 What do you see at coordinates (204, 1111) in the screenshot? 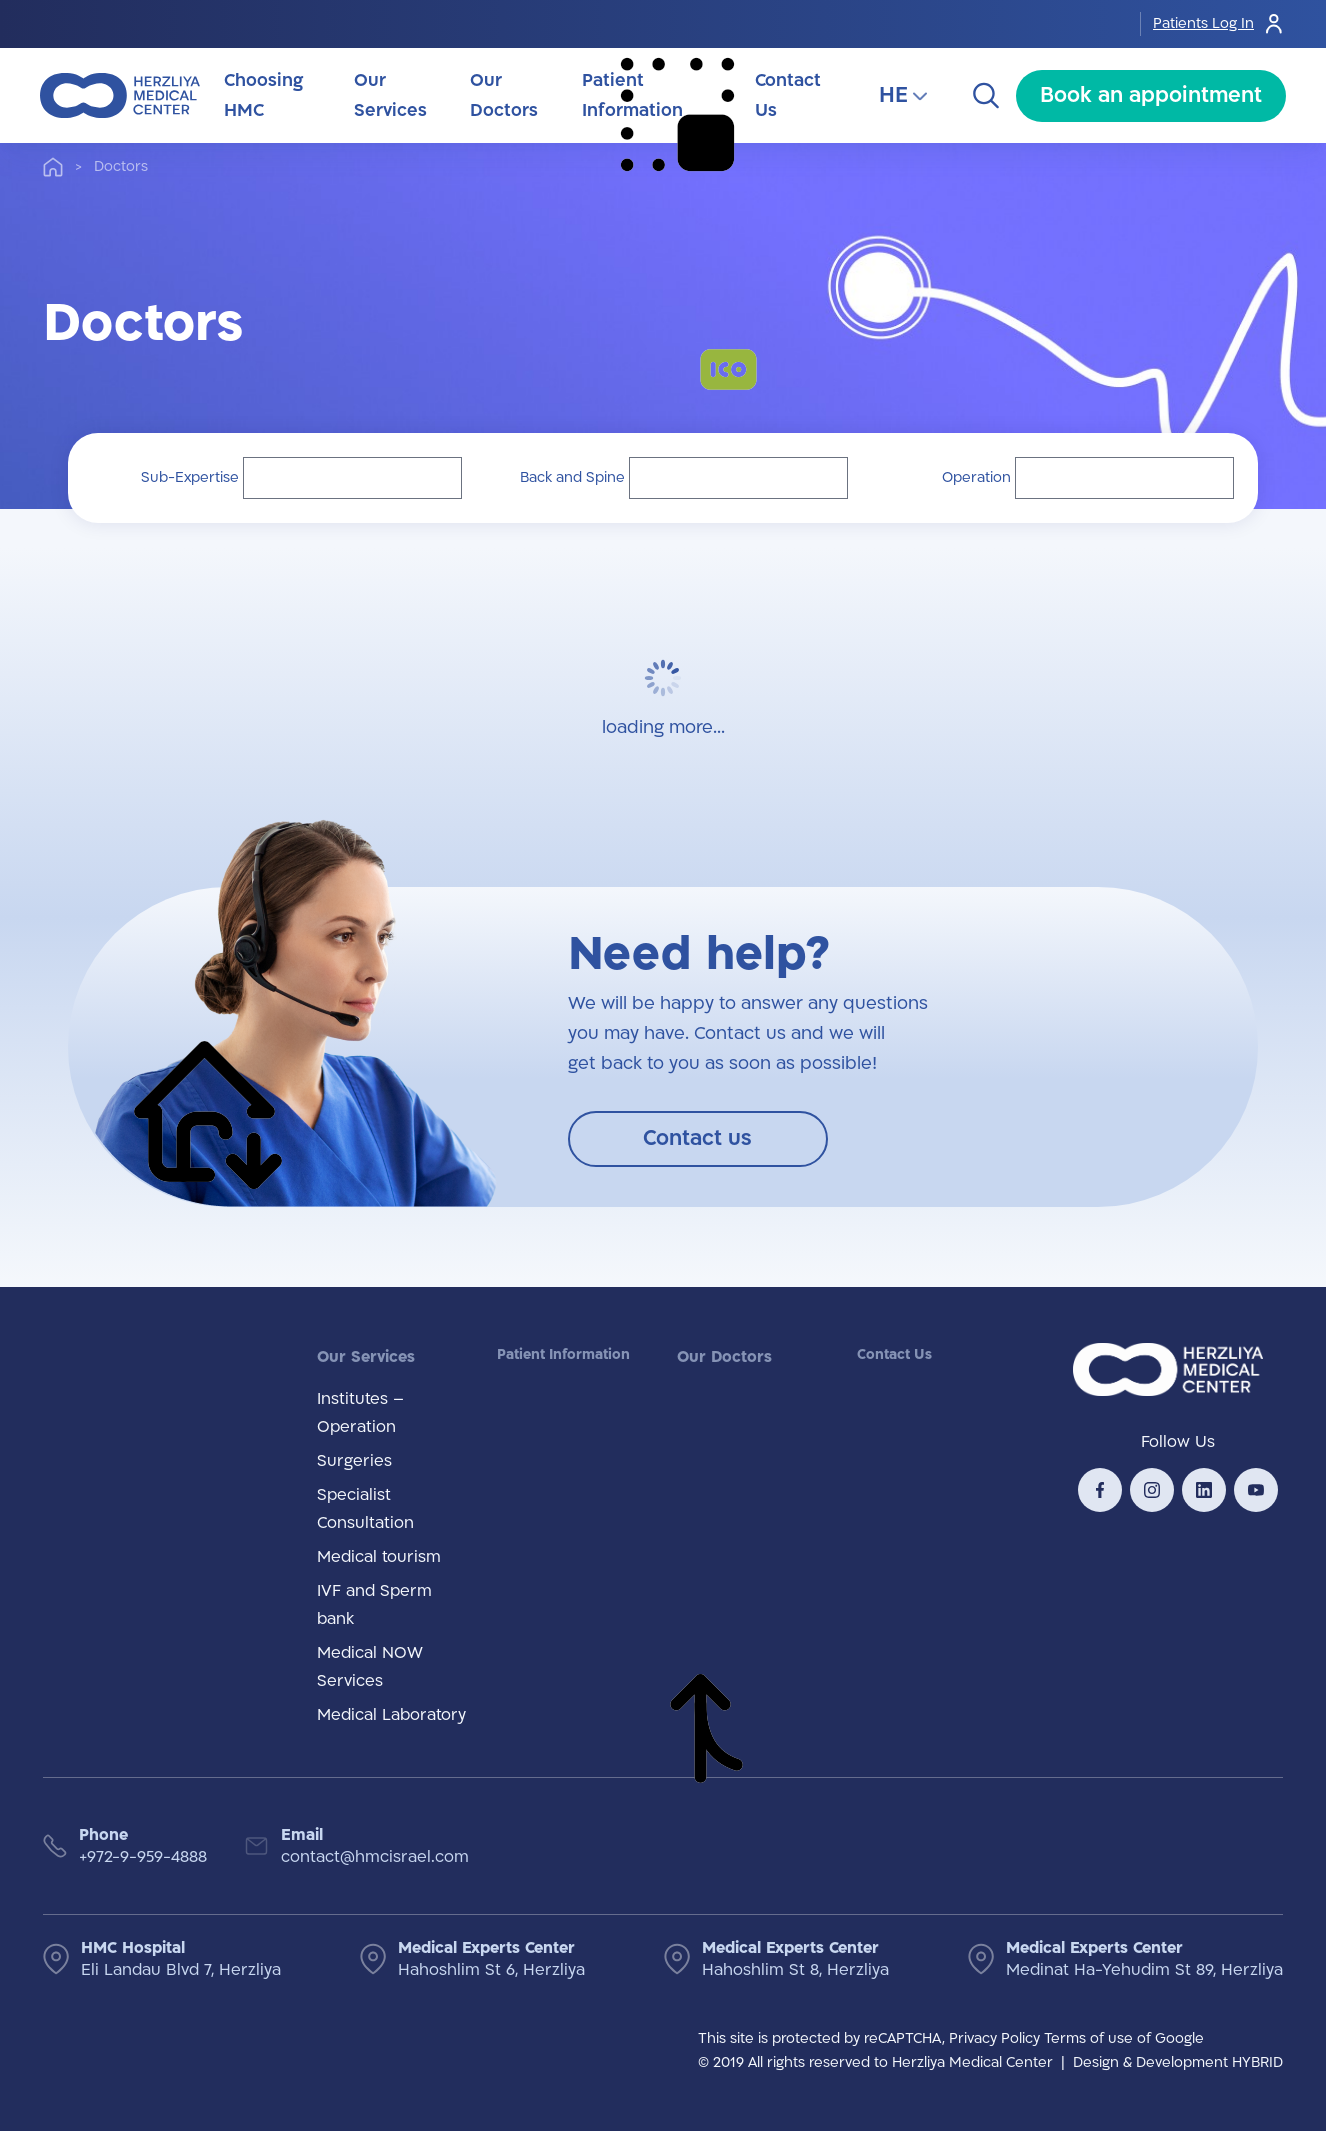
I see `download home data or settings` at bounding box center [204, 1111].